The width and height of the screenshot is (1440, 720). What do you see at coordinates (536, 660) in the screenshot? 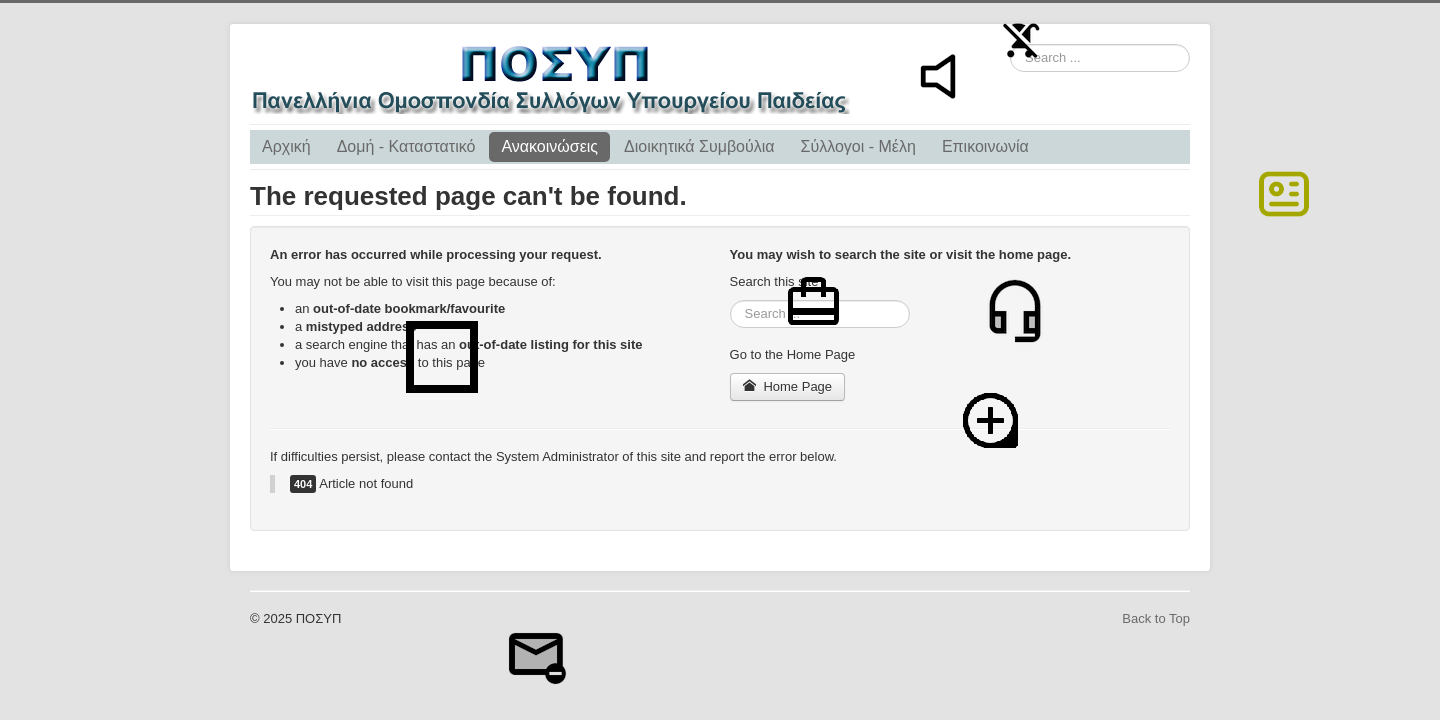
I see `unsubscribe from email list` at bounding box center [536, 660].